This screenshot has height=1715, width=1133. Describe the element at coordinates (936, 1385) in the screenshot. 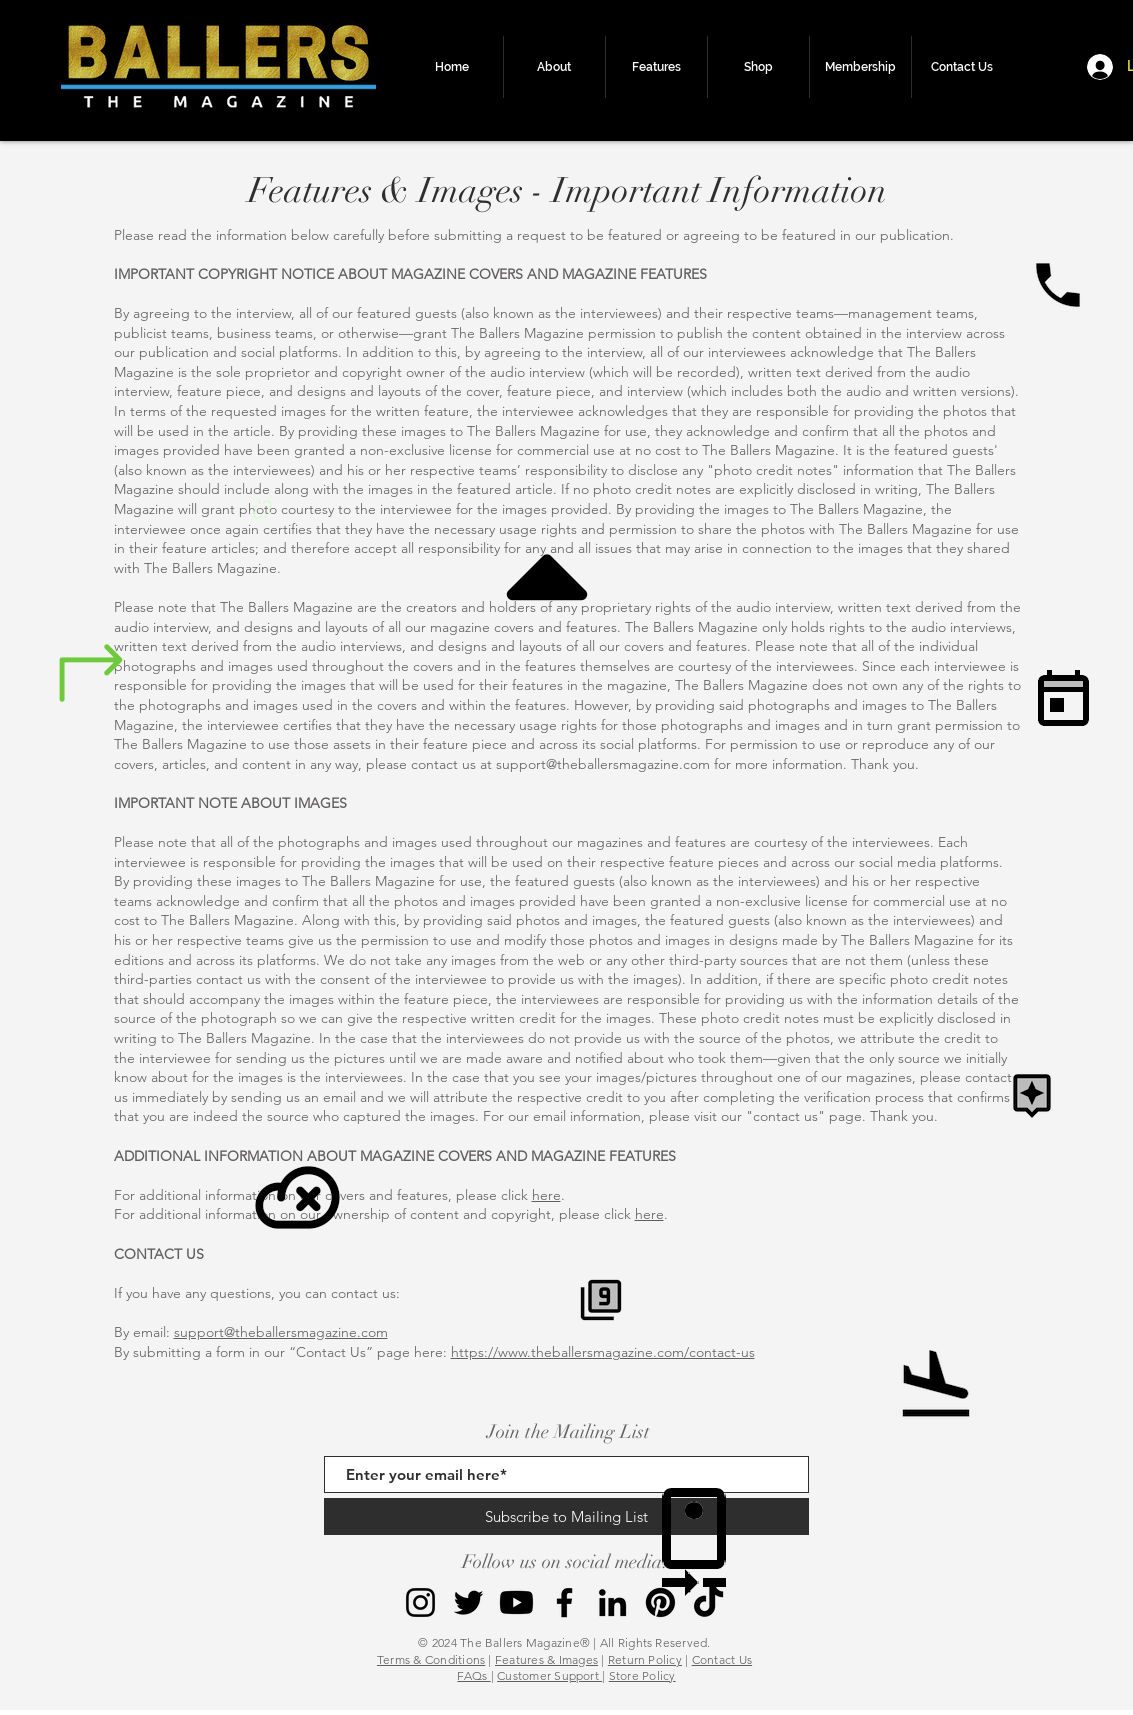

I see `indicates an arriving flight` at that location.